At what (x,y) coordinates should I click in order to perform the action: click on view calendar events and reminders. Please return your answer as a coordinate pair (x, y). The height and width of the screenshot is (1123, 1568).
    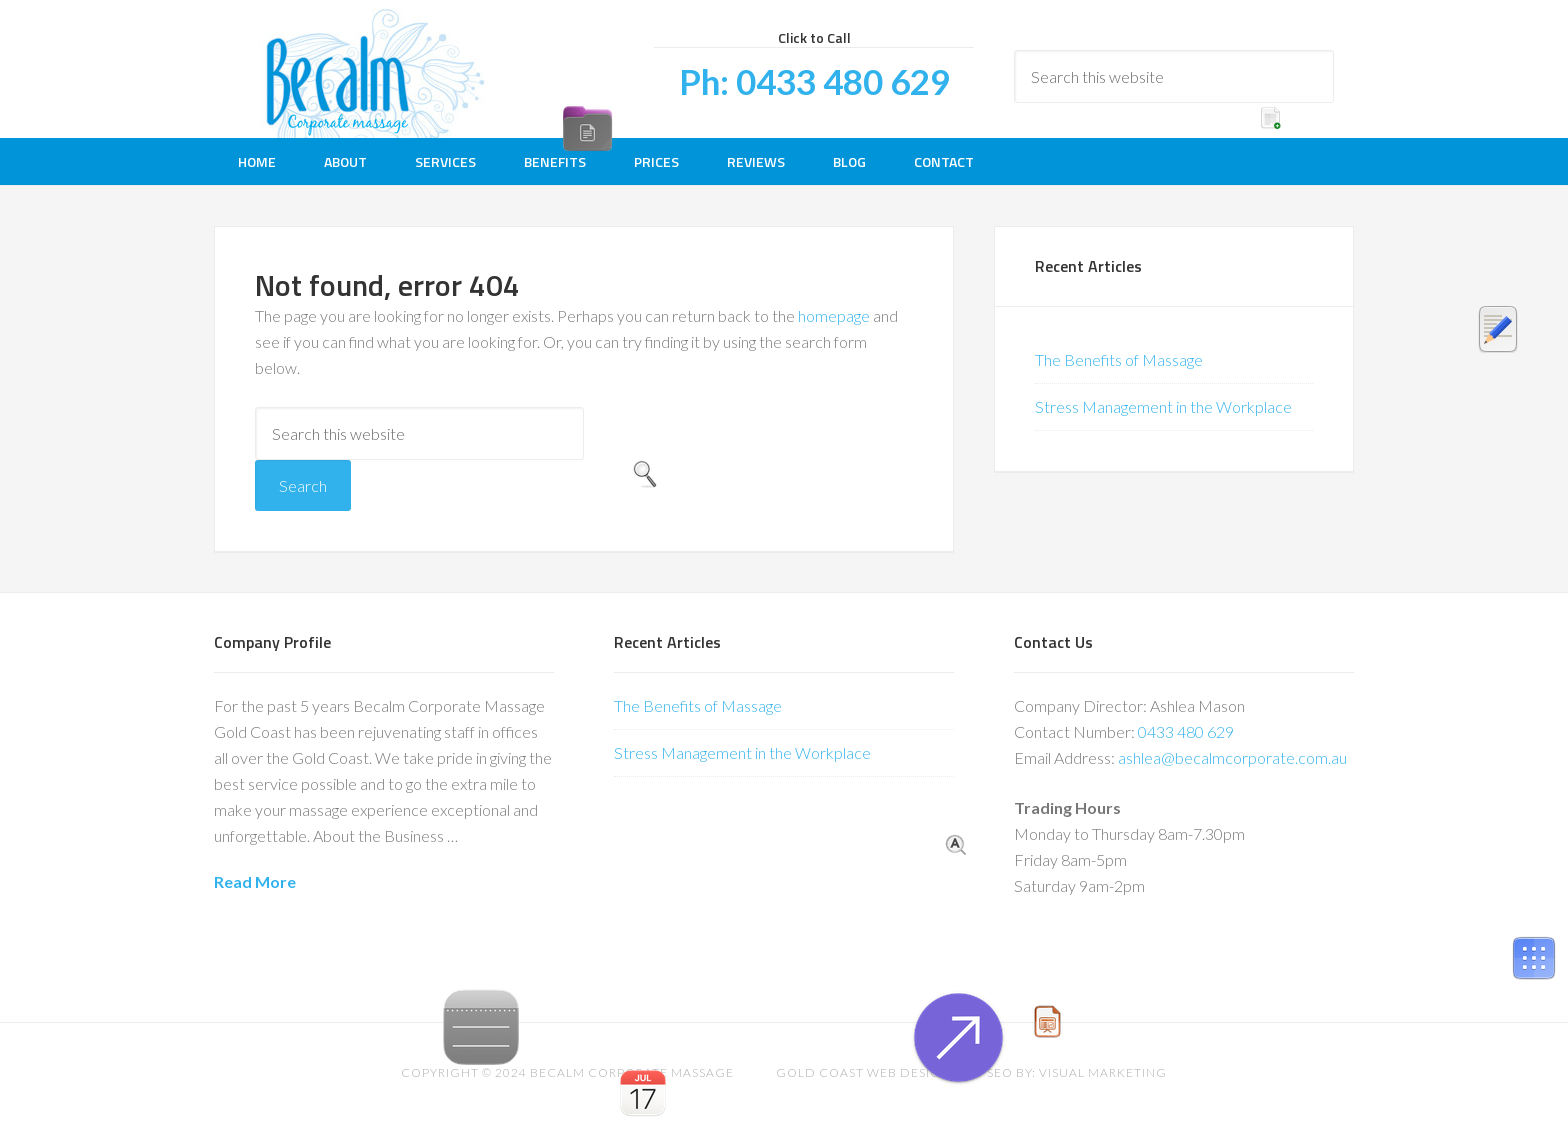
    Looking at the image, I should click on (643, 1093).